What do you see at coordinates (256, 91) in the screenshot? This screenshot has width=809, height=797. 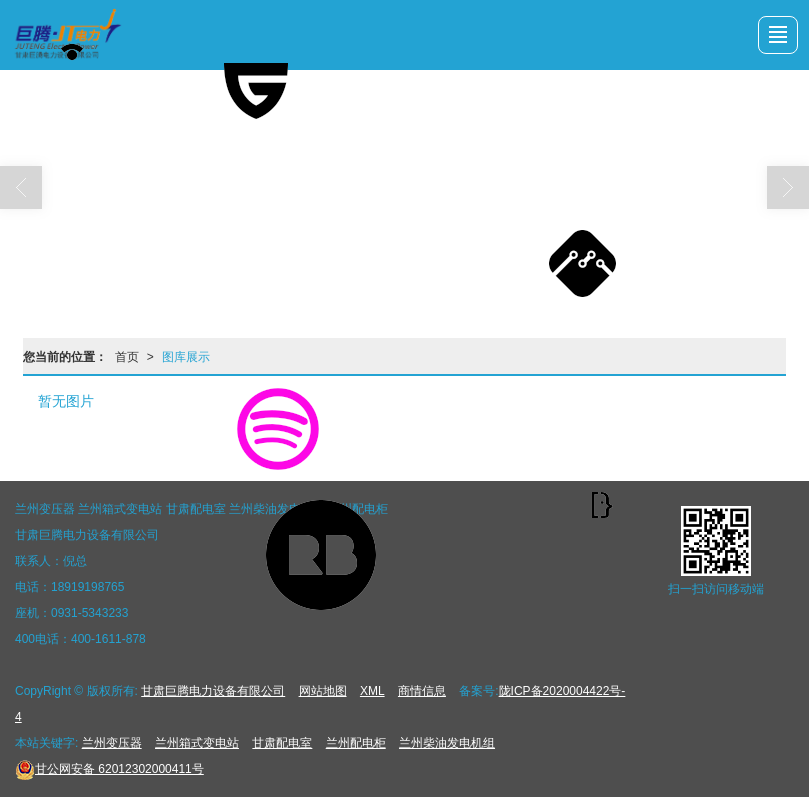 I see `open the Guilded app` at bounding box center [256, 91].